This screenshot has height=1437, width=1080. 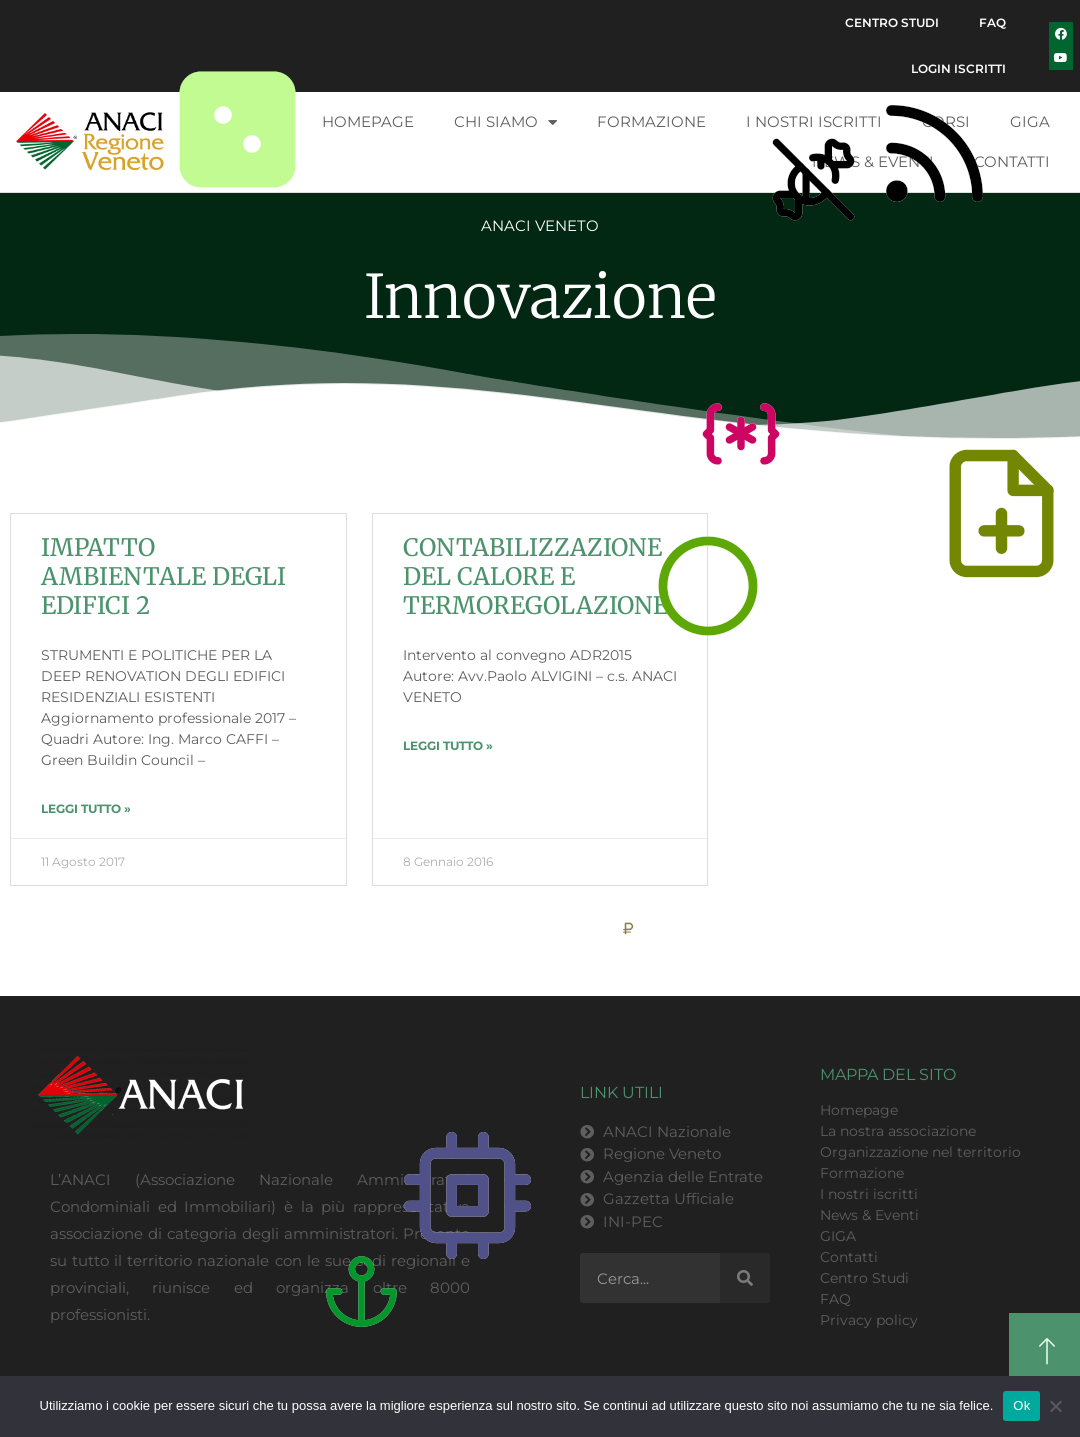 What do you see at coordinates (708, 586) in the screenshot?
I see `unselected option in a radio button group` at bounding box center [708, 586].